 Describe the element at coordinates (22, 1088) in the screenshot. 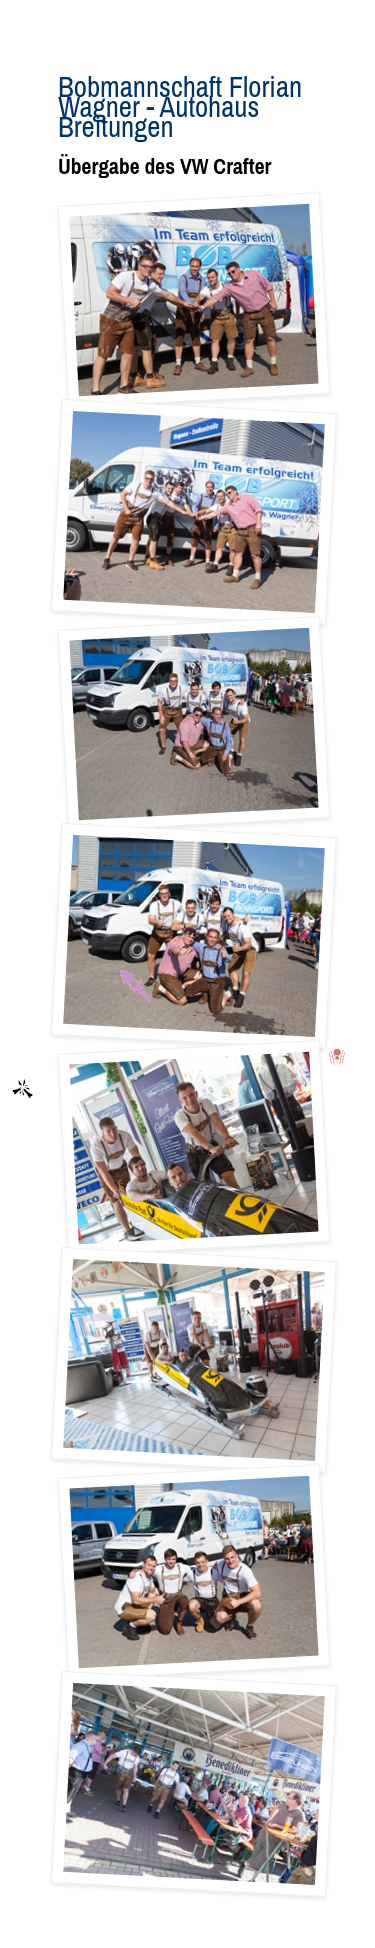

I see `indicates a fracture or bone injury in a health app` at that location.